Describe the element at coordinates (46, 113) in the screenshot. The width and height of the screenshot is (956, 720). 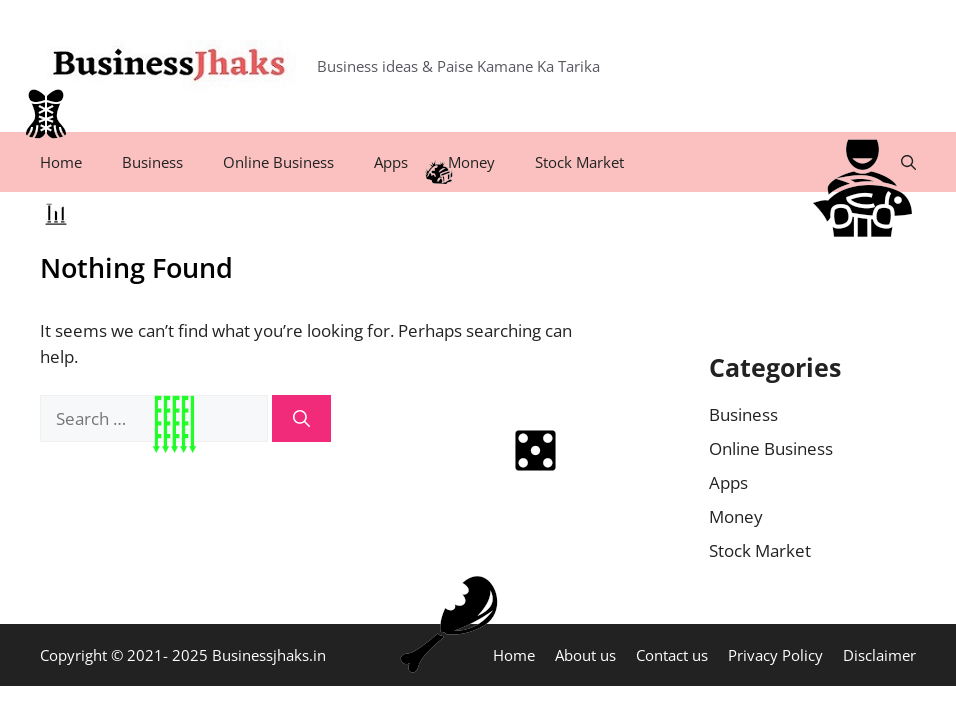
I see `select corset clothing item in game inventory` at that location.